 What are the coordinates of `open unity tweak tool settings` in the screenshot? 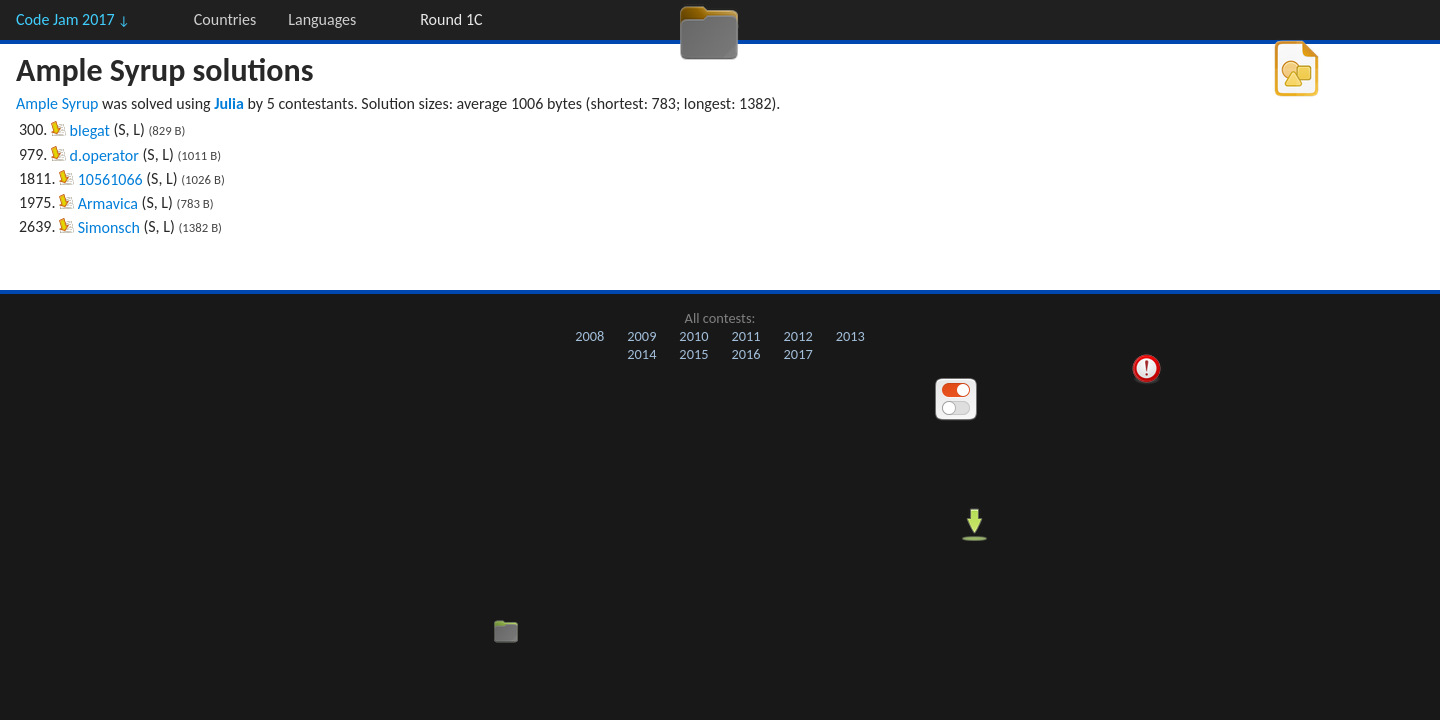 It's located at (956, 399).